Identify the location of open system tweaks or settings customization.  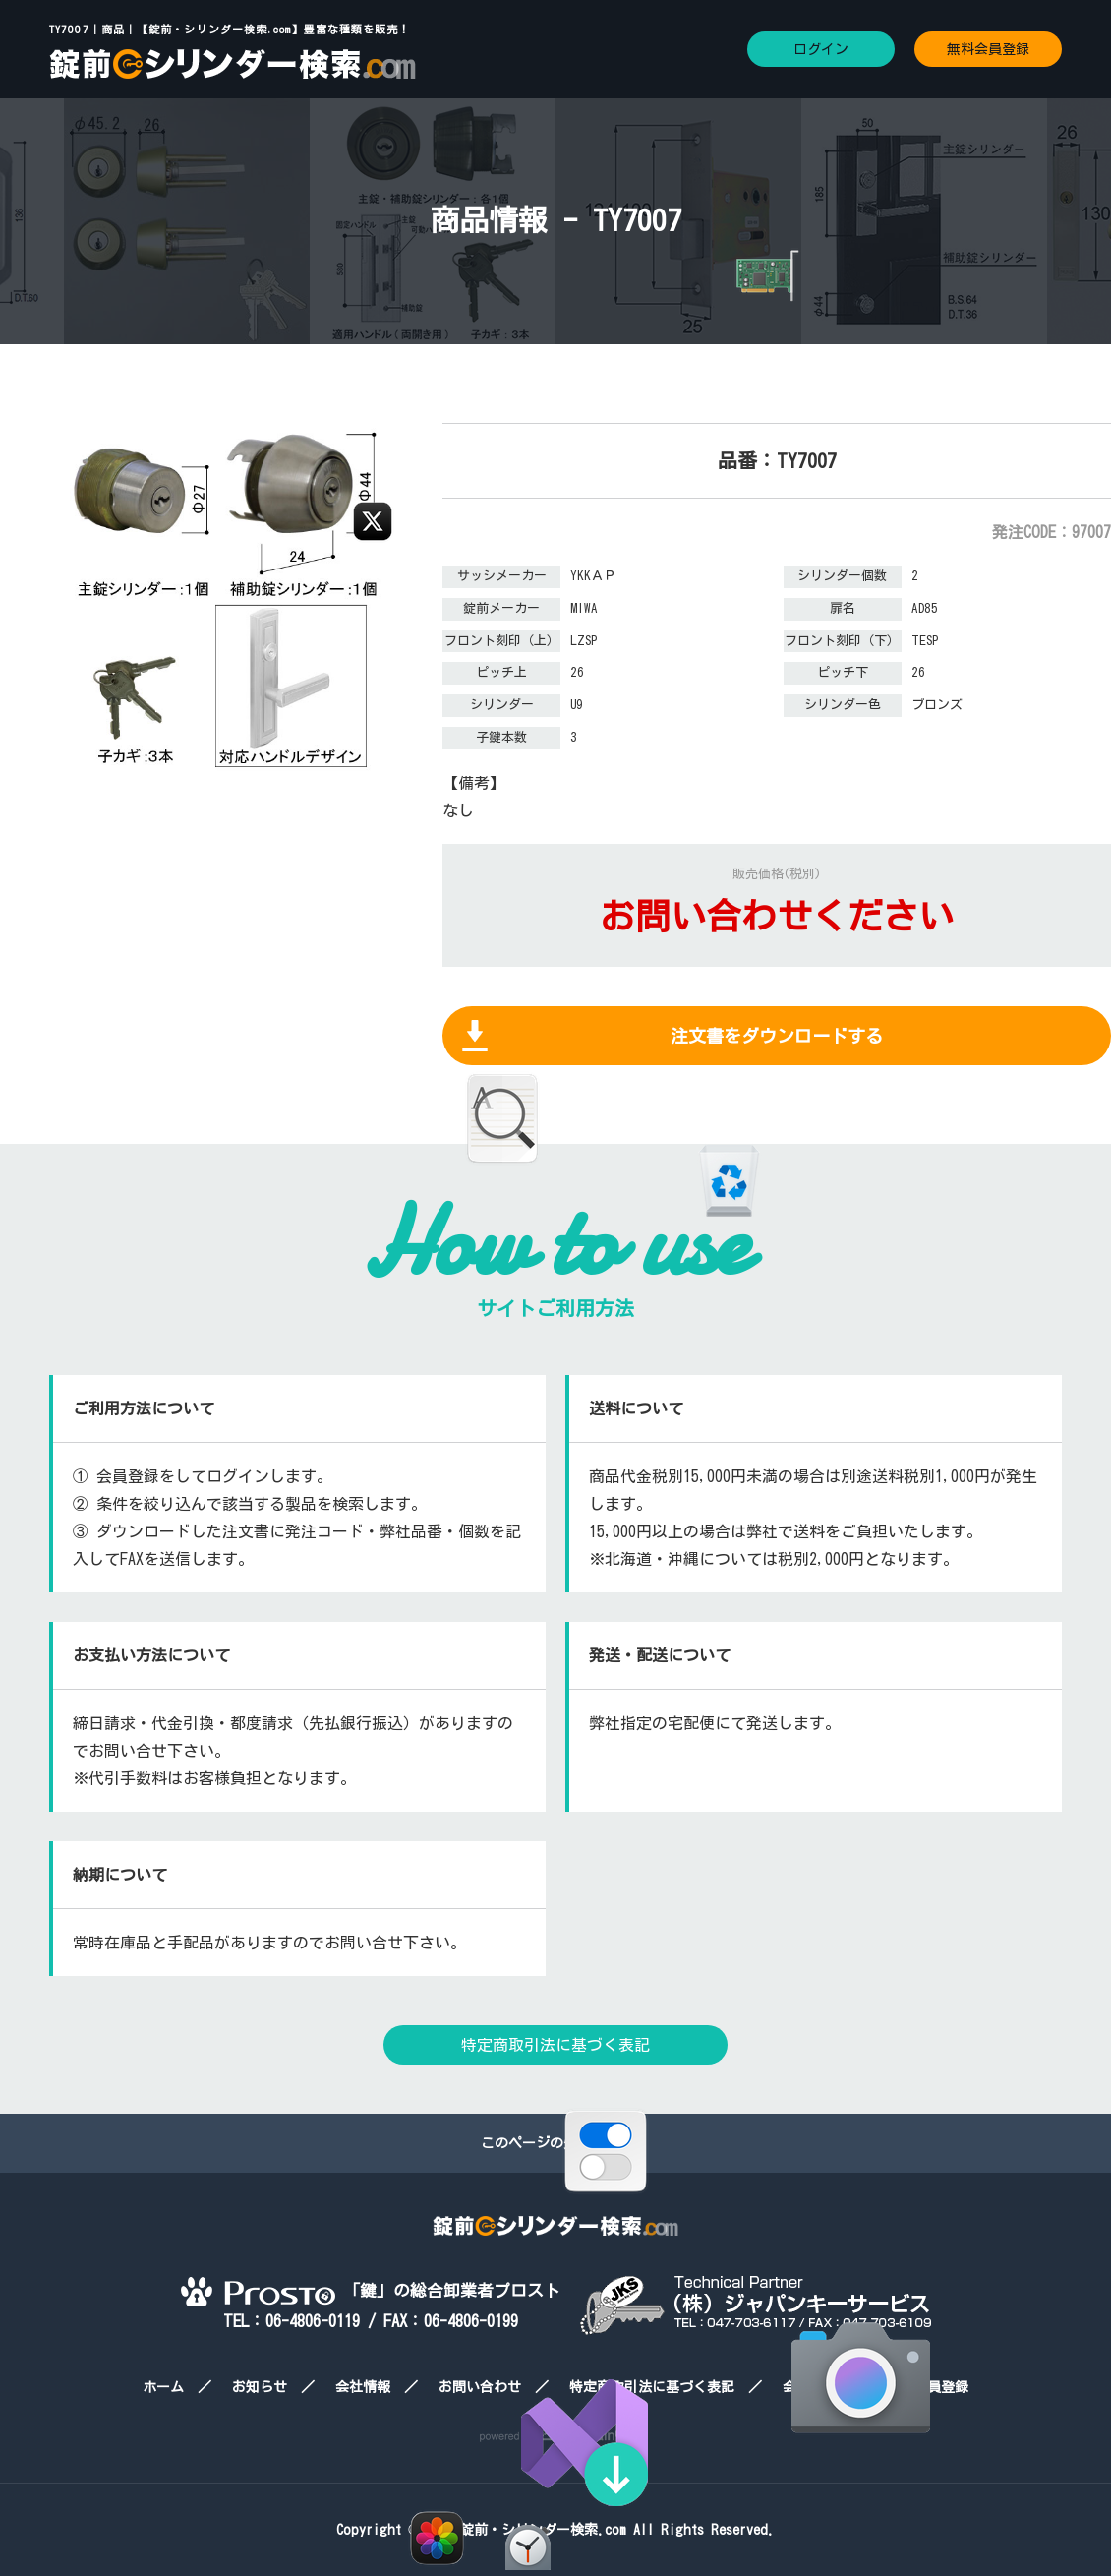
(606, 2151).